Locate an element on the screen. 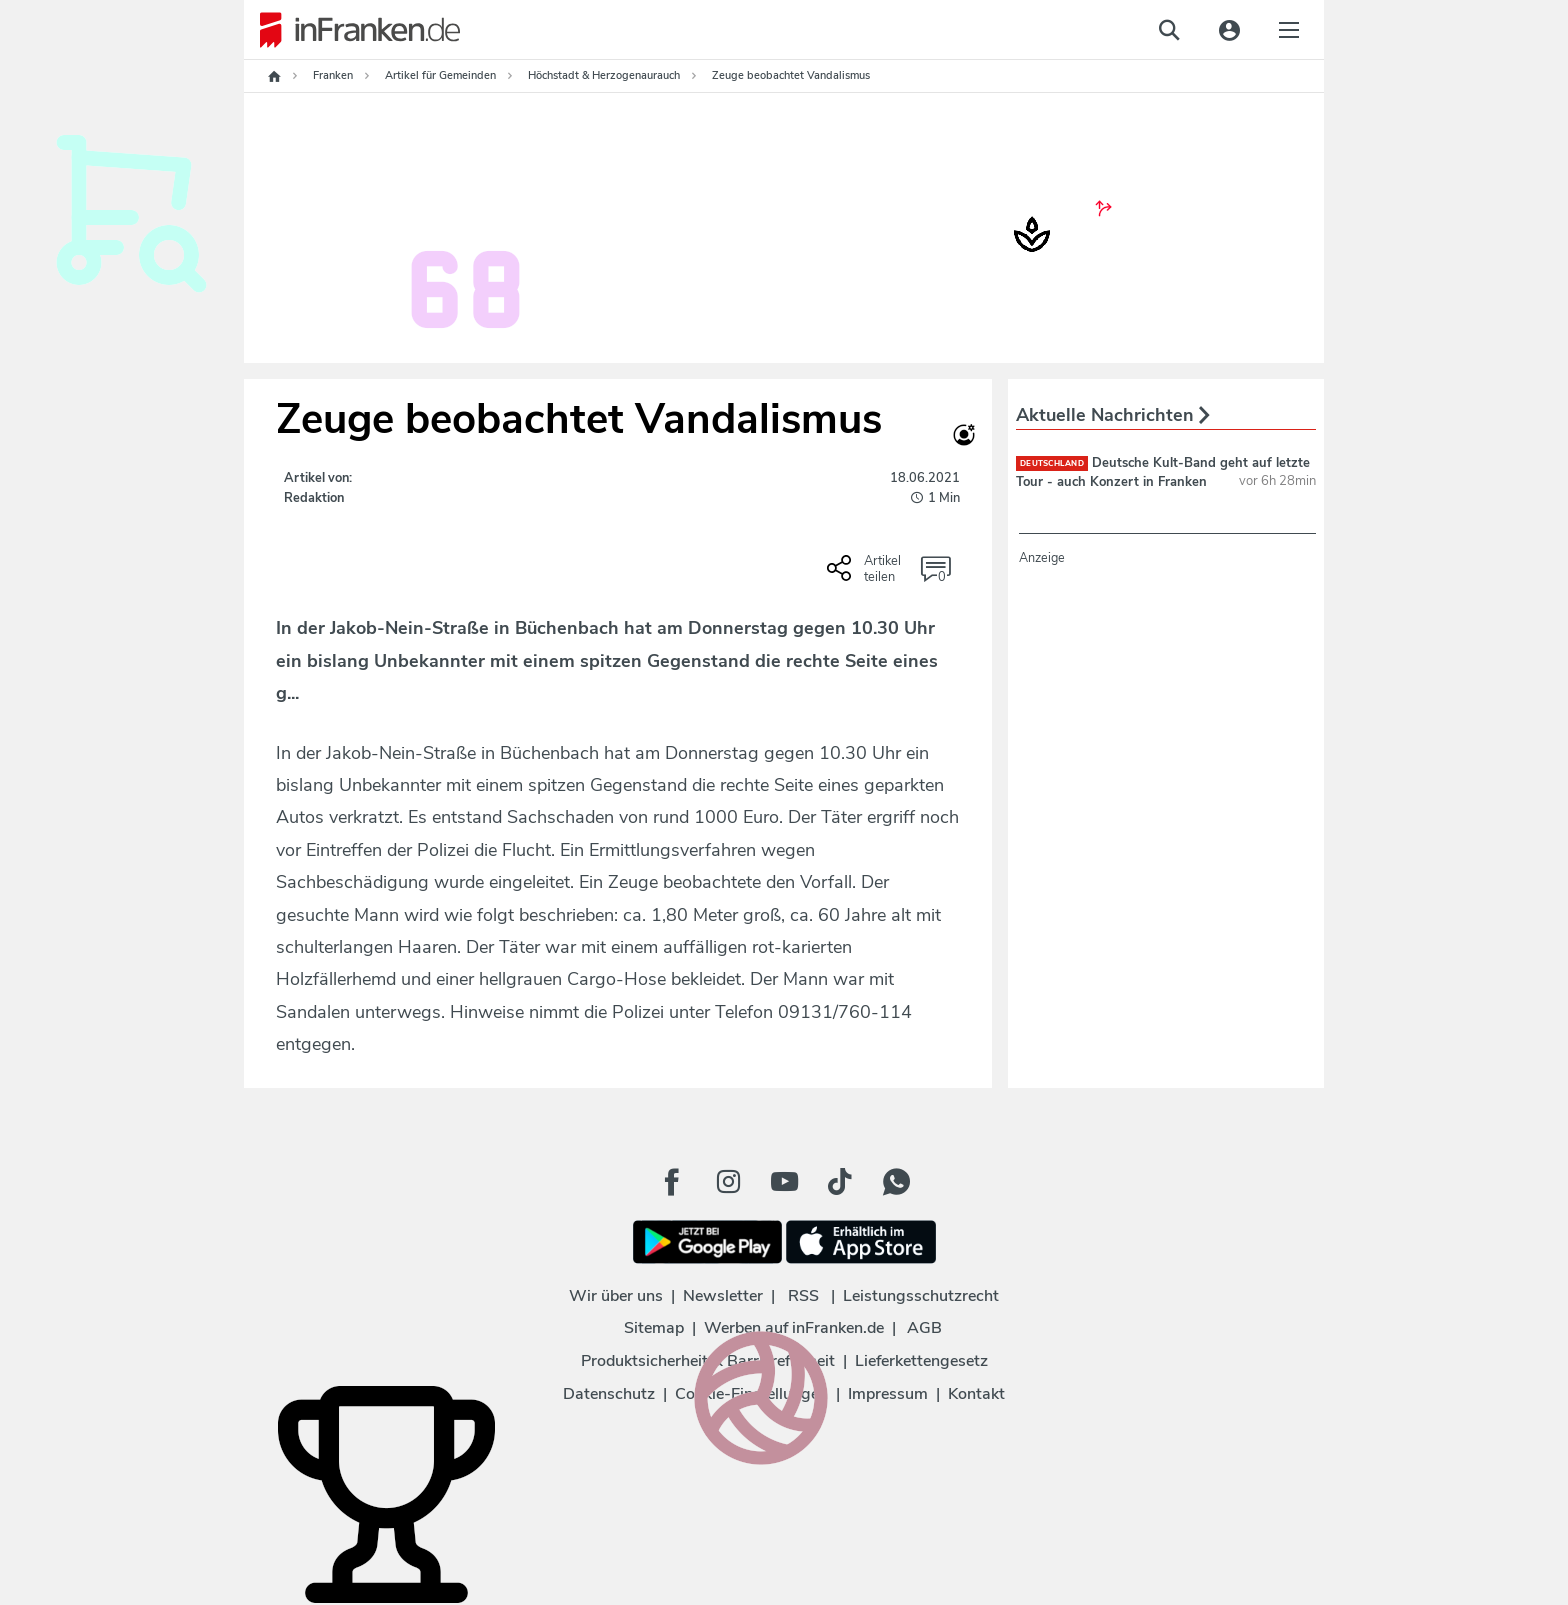 This screenshot has width=1568, height=1605. access spa or wellness features is located at coordinates (1032, 234).